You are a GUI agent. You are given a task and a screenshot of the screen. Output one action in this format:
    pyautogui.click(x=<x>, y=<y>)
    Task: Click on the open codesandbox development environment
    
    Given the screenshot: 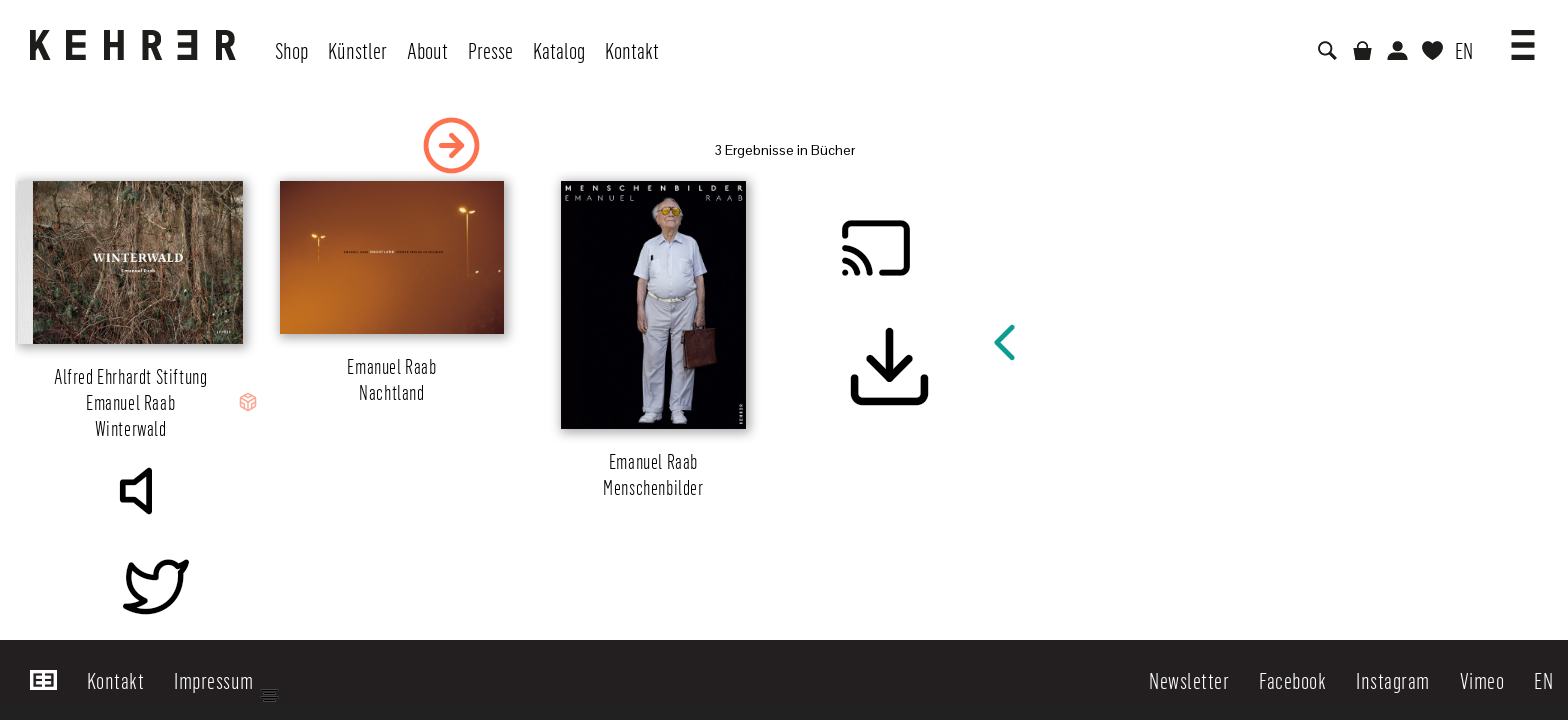 What is the action you would take?
    pyautogui.click(x=248, y=402)
    